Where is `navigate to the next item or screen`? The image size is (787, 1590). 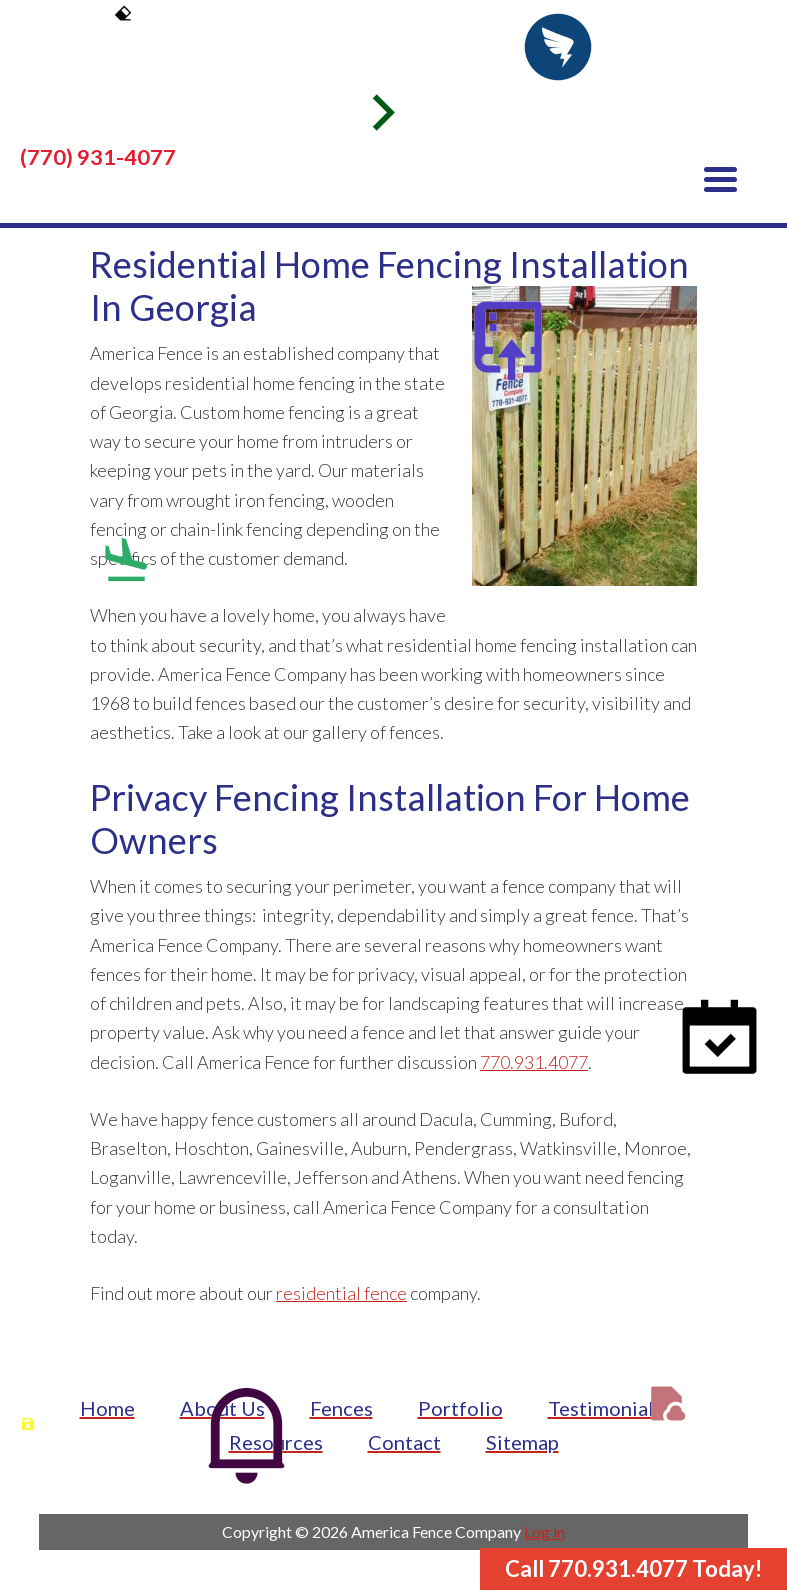
navigate to the next item or screen is located at coordinates (383, 112).